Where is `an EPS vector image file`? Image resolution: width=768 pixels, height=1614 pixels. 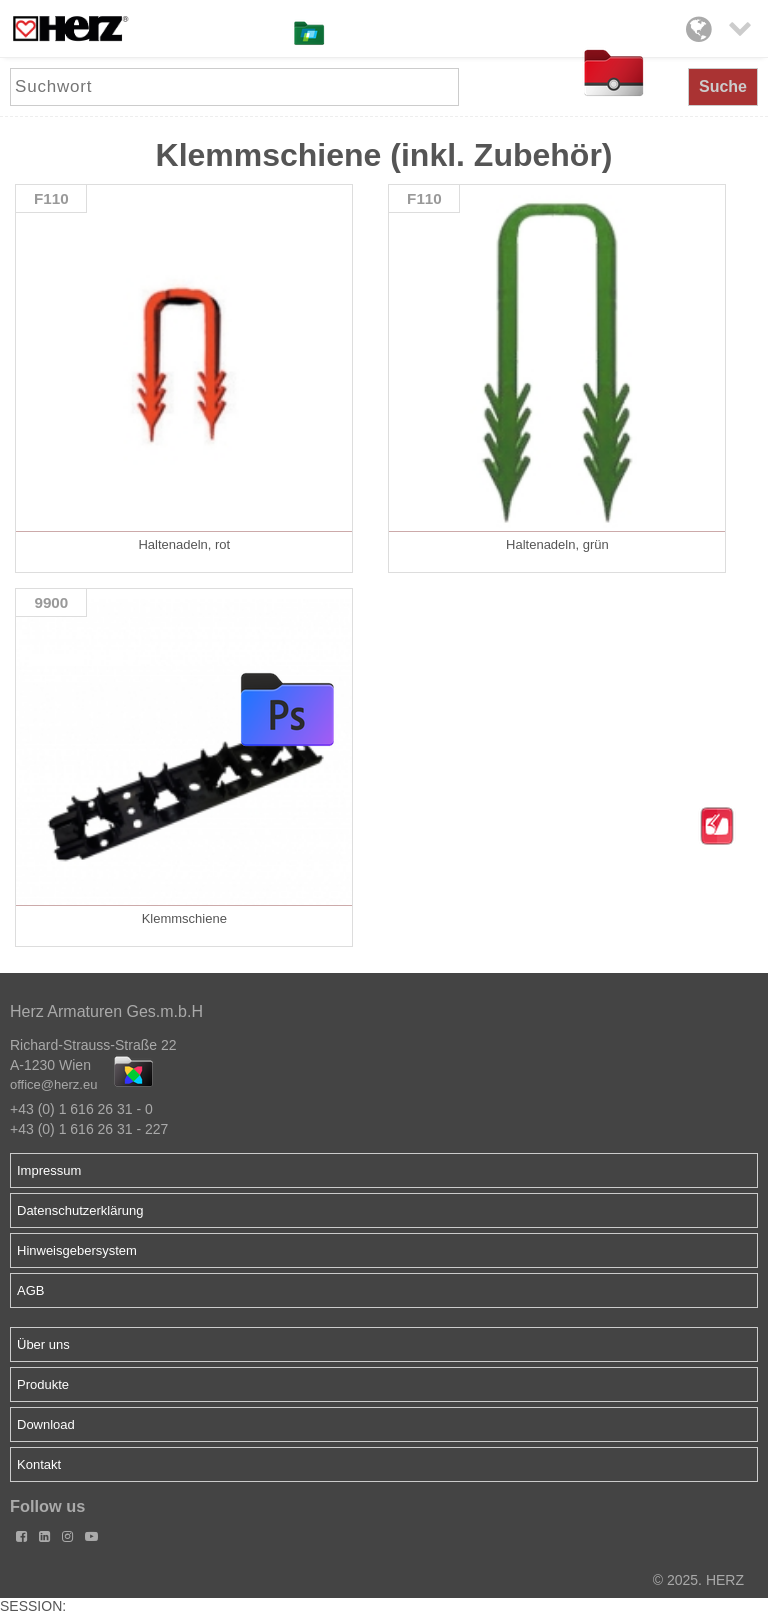 an EPS vector image file is located at coordinates (717, 826).